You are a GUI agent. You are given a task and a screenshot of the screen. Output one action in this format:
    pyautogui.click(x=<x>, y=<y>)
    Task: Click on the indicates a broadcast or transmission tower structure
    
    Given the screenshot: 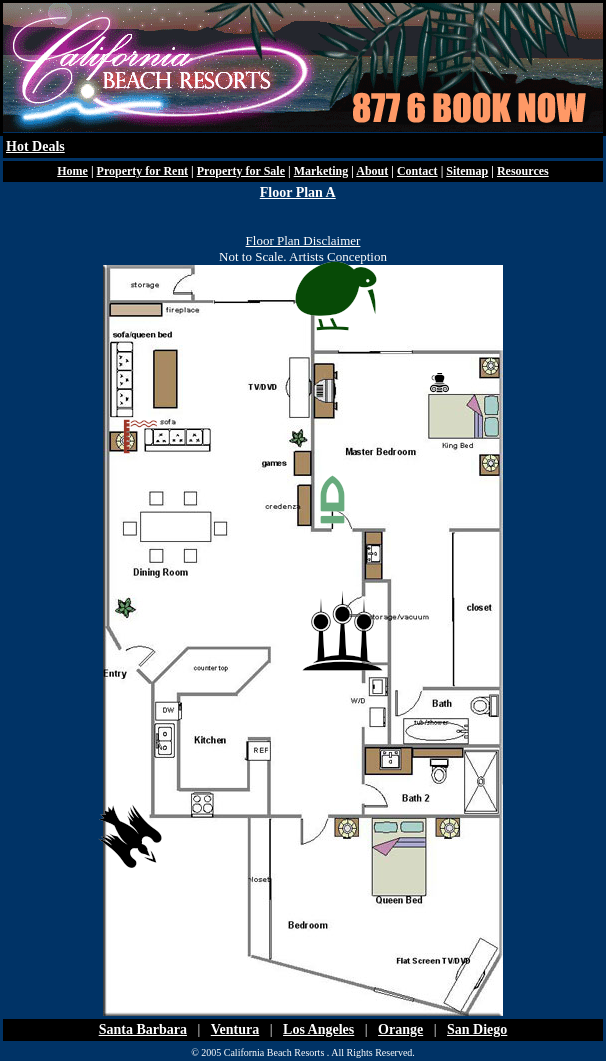 What is the action you would take?
    pyautogui.click(x=342, y=630)
    